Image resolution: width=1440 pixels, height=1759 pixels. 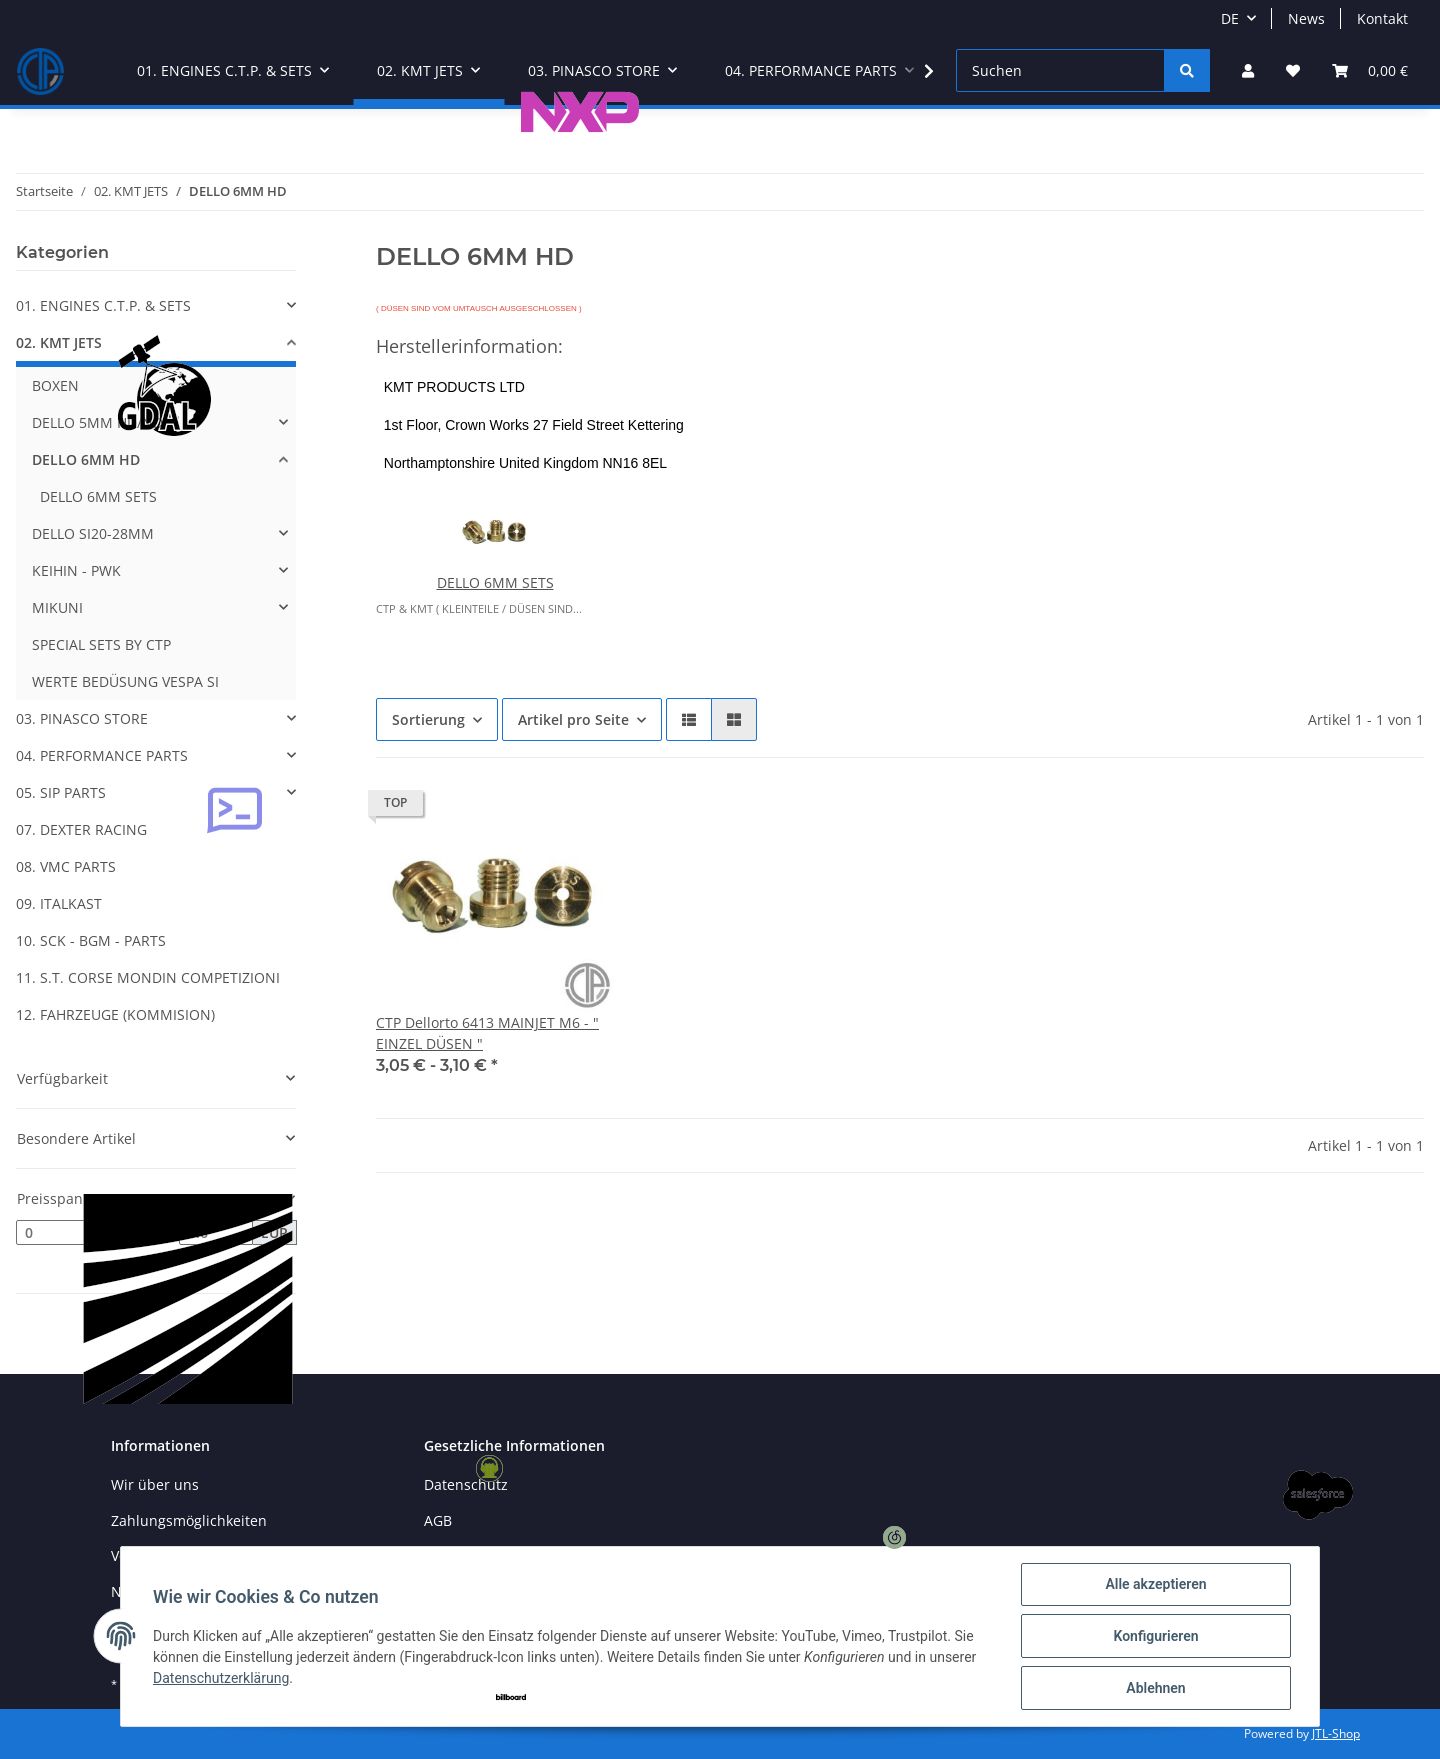 I want to click on GDAL geospatial library logo, so click(x=164, y=385).